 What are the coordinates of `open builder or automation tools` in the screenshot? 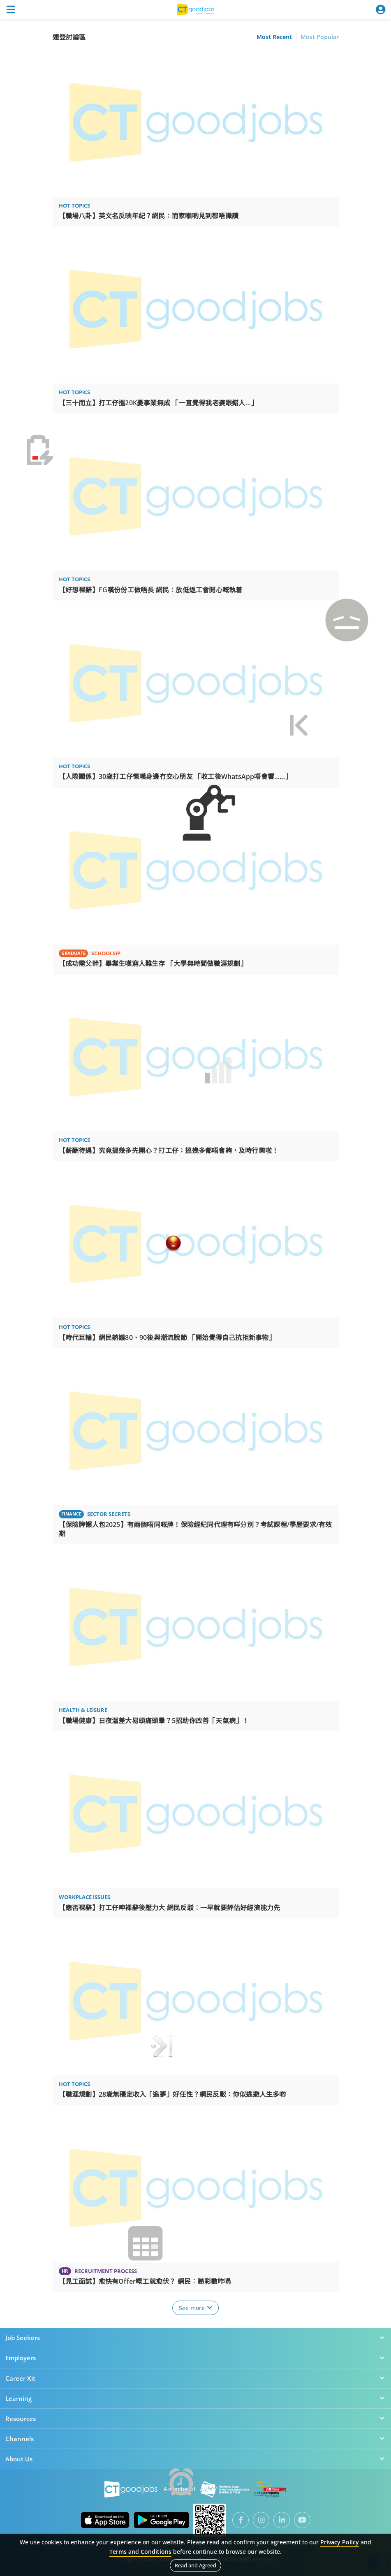 It's located at (207, 813).